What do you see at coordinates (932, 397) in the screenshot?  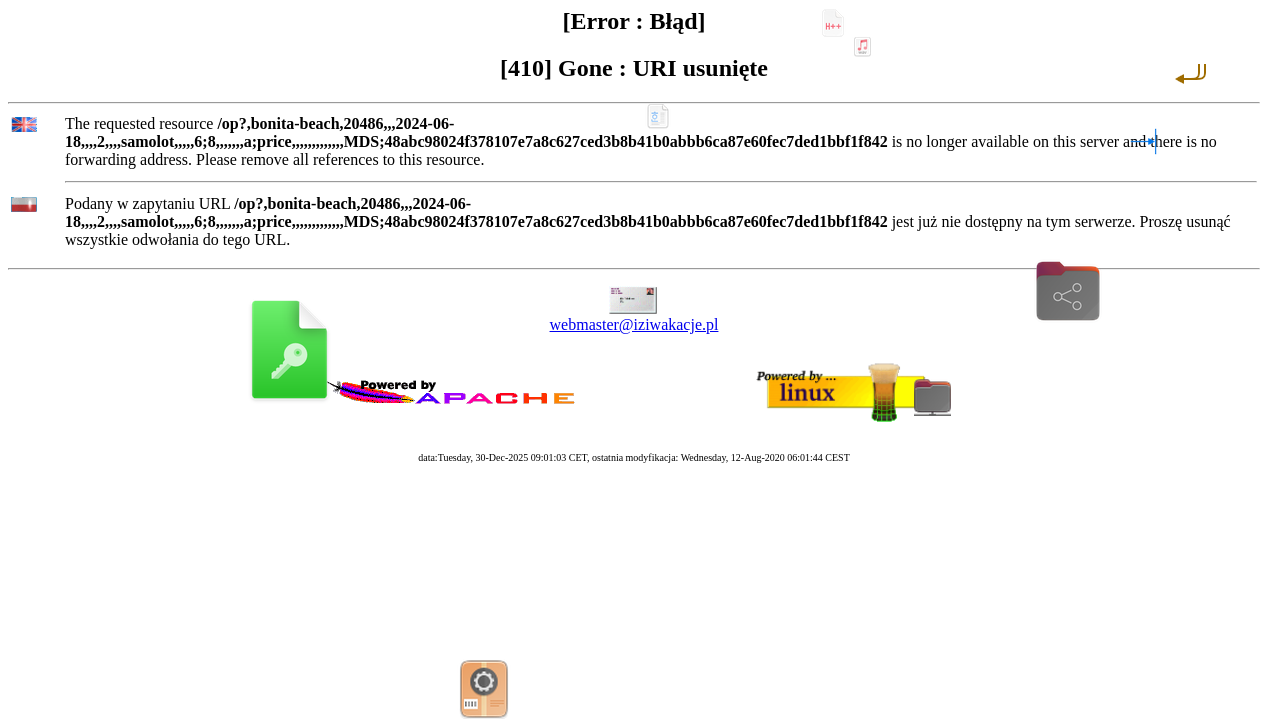 I see `access a remote or network folder` at bounding box center [932, 397].